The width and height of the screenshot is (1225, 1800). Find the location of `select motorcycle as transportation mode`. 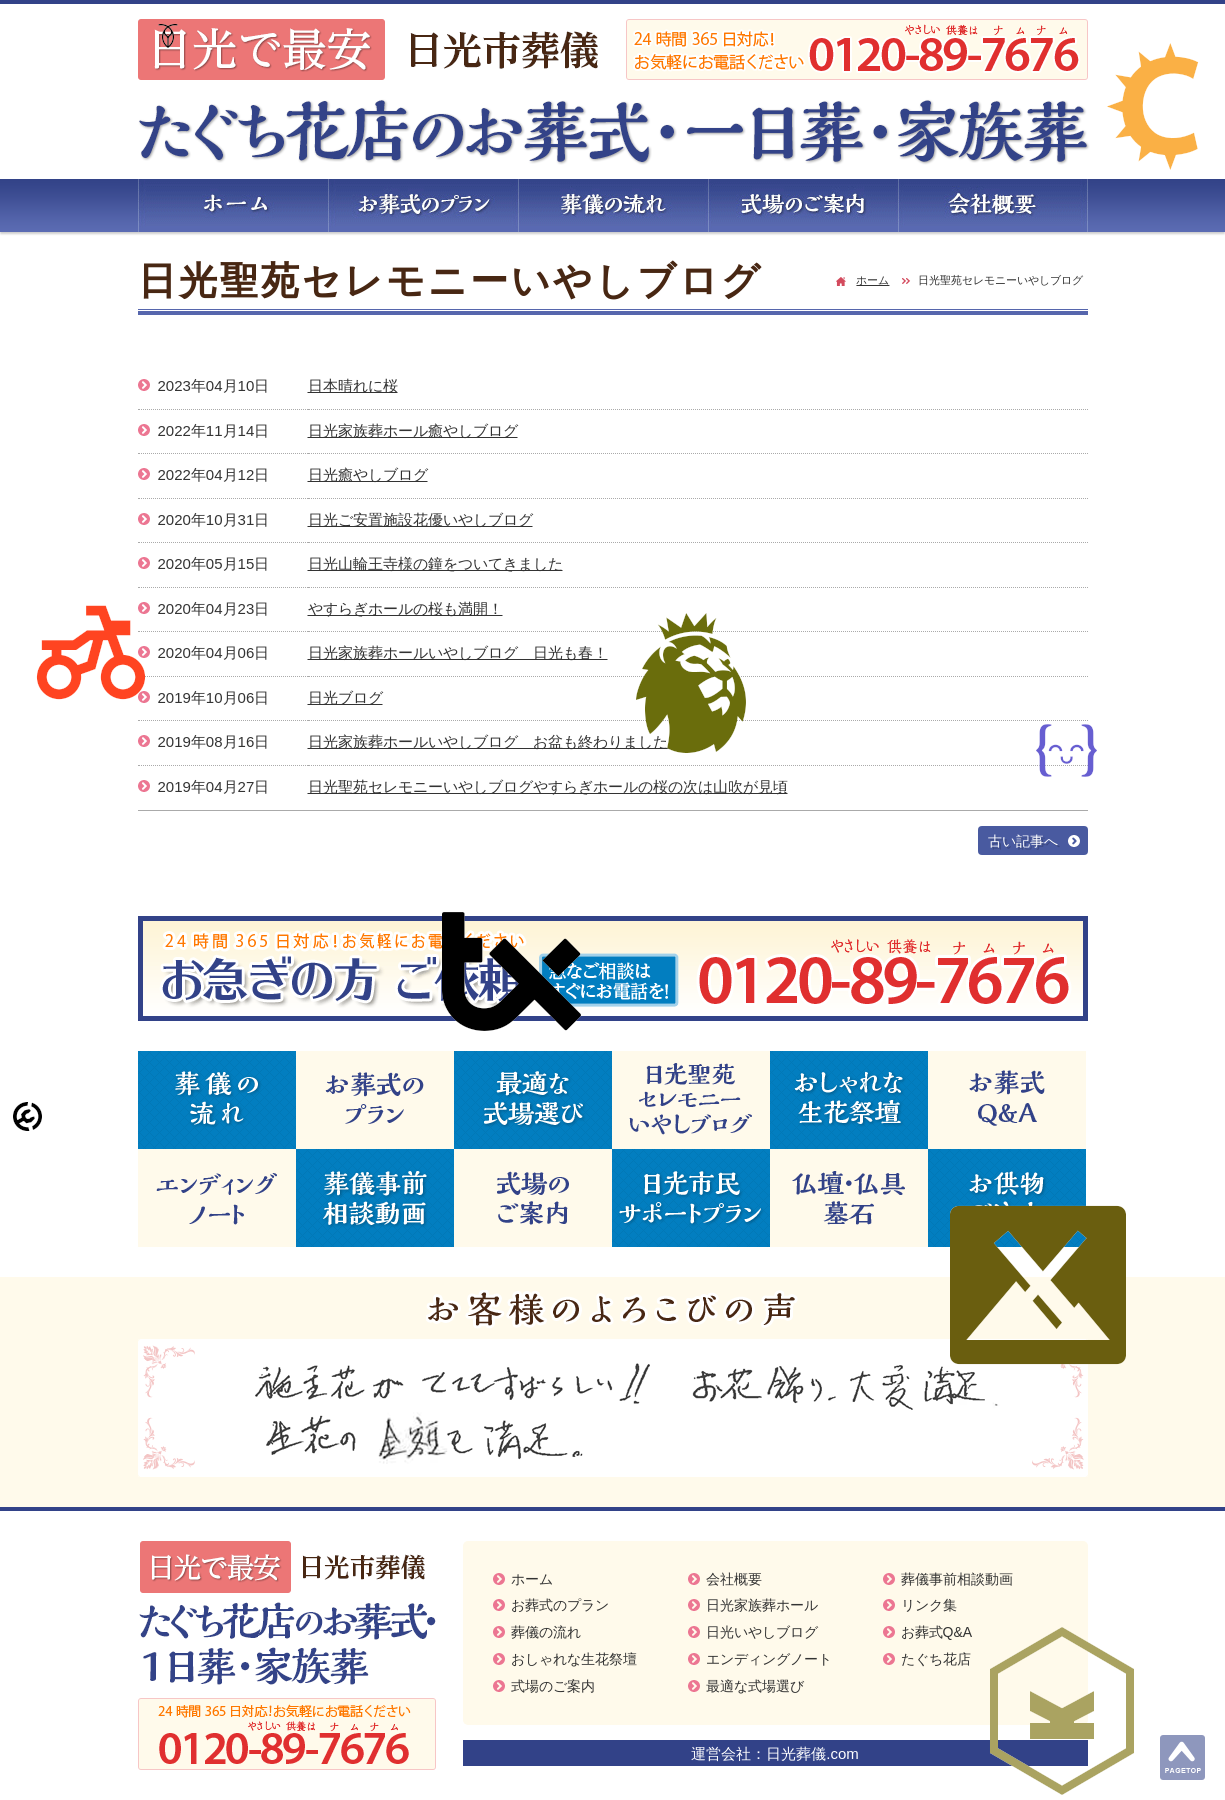

select motorcycle as transportation mode is located at coordinates (91, 650).